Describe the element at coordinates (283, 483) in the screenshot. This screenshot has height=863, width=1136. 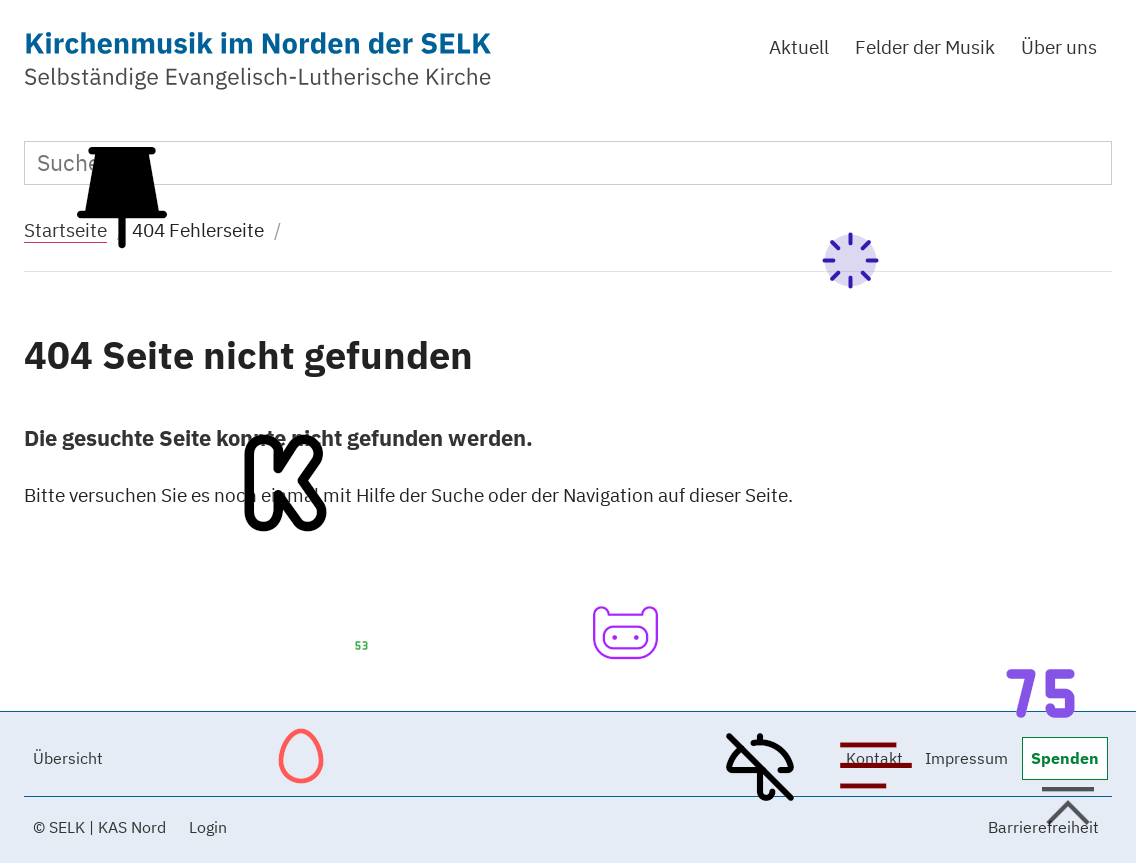
I see `link to Kickstarter profile or campaign` at that location.